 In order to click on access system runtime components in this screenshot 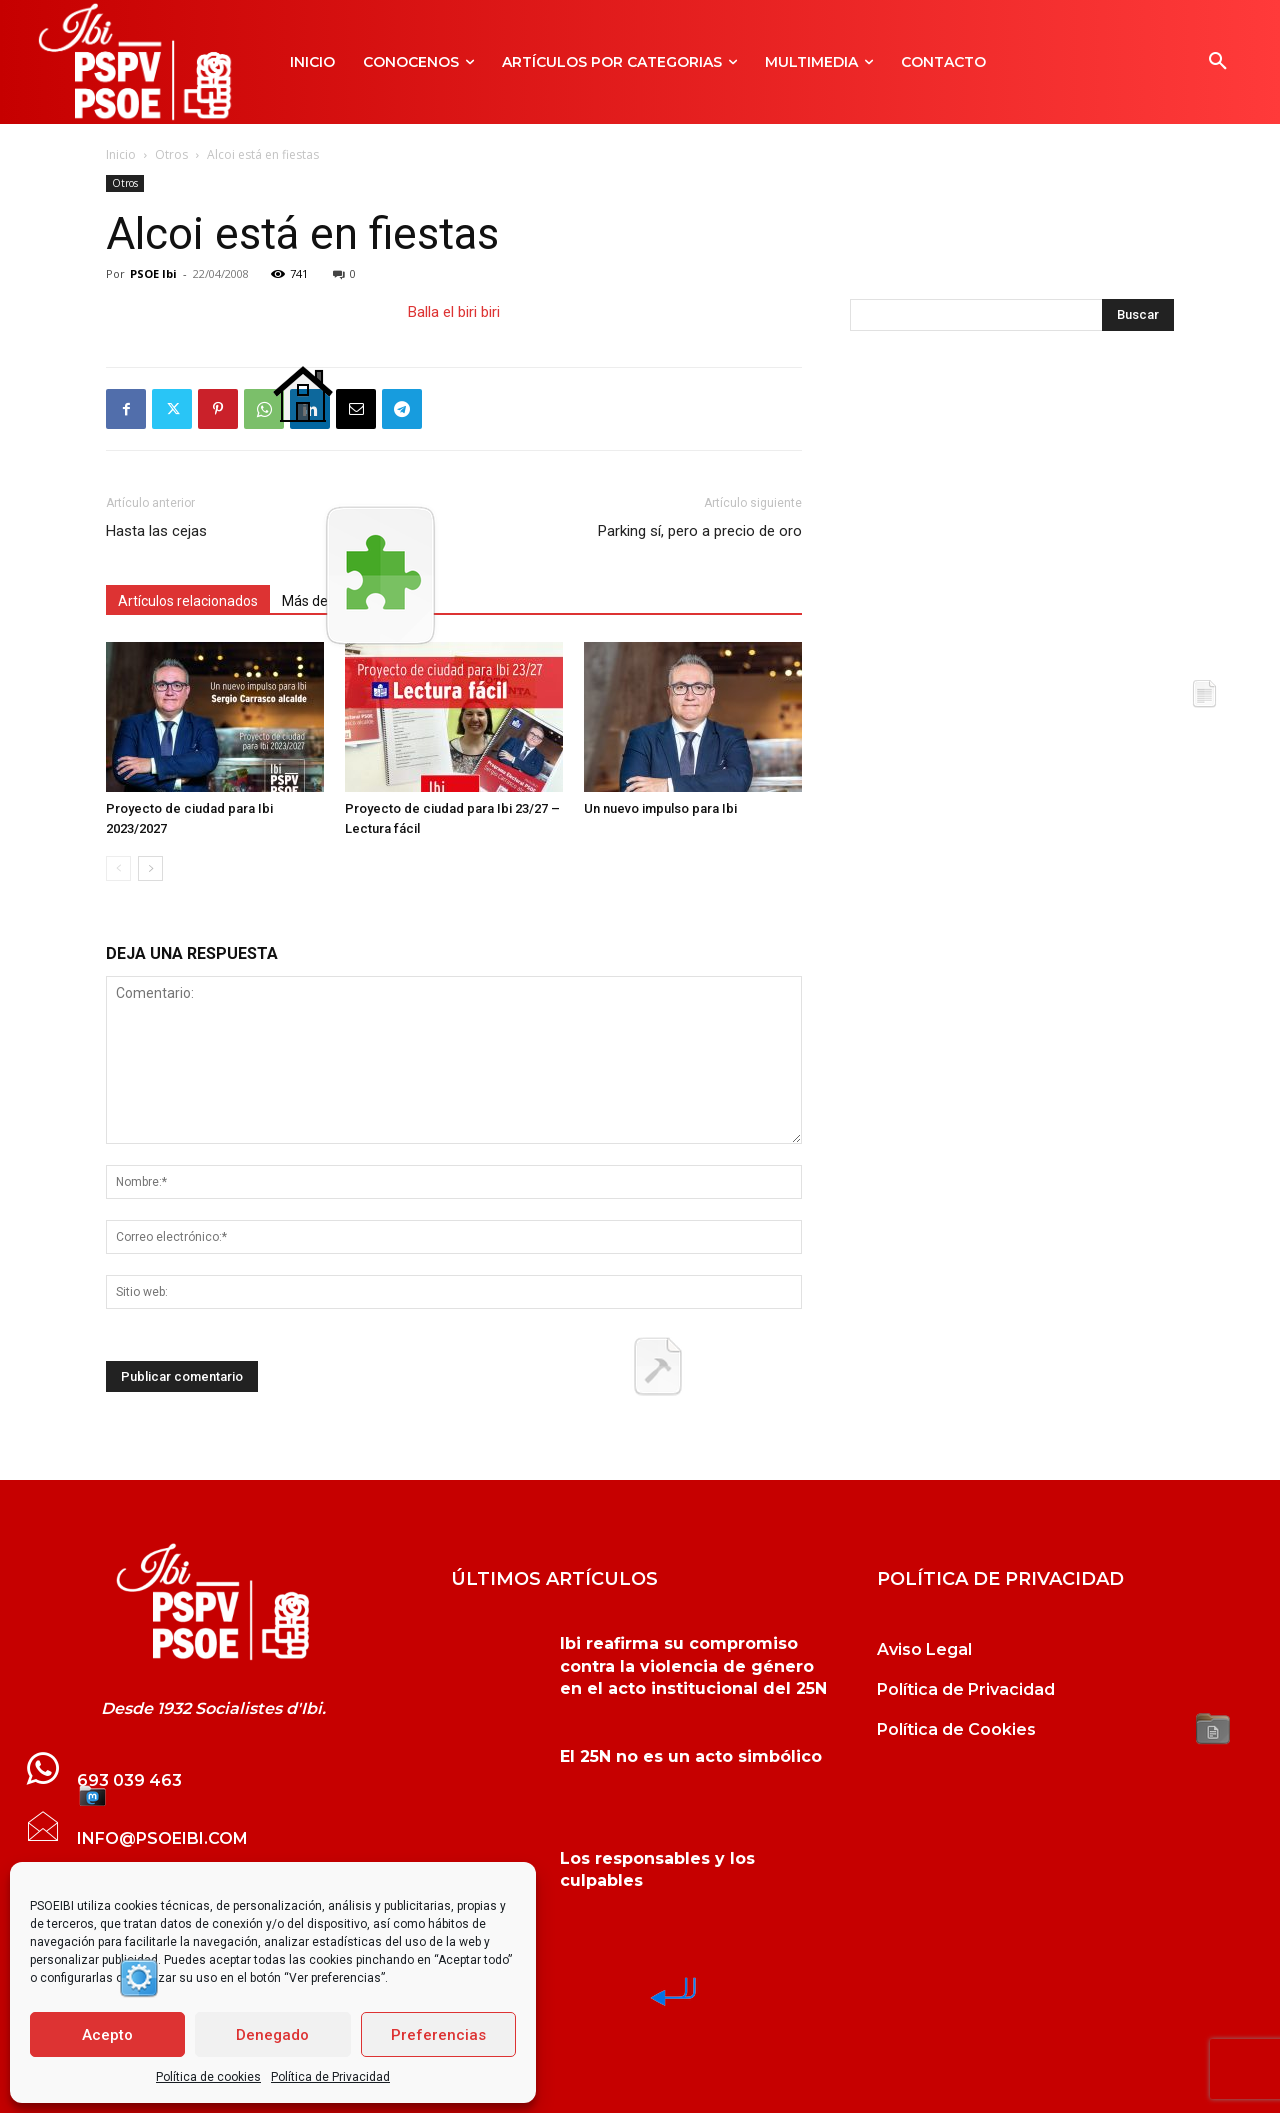, I will do `click(139, 1978)`.